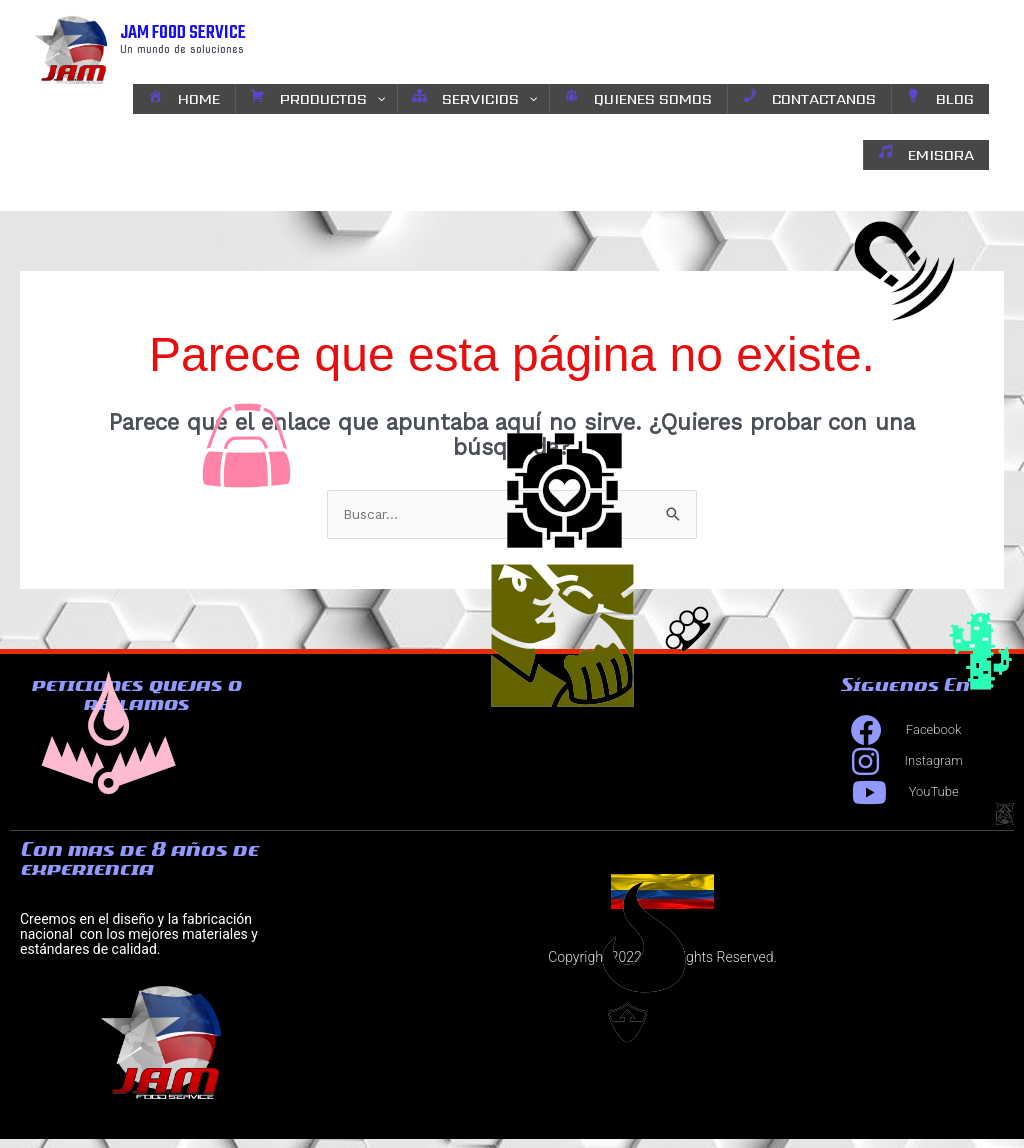 The image size is (1024, 1148). Describe the element at coordinates (564, 490) in the screenshot. I see `companion cube item or collectible from Portal` at that location.